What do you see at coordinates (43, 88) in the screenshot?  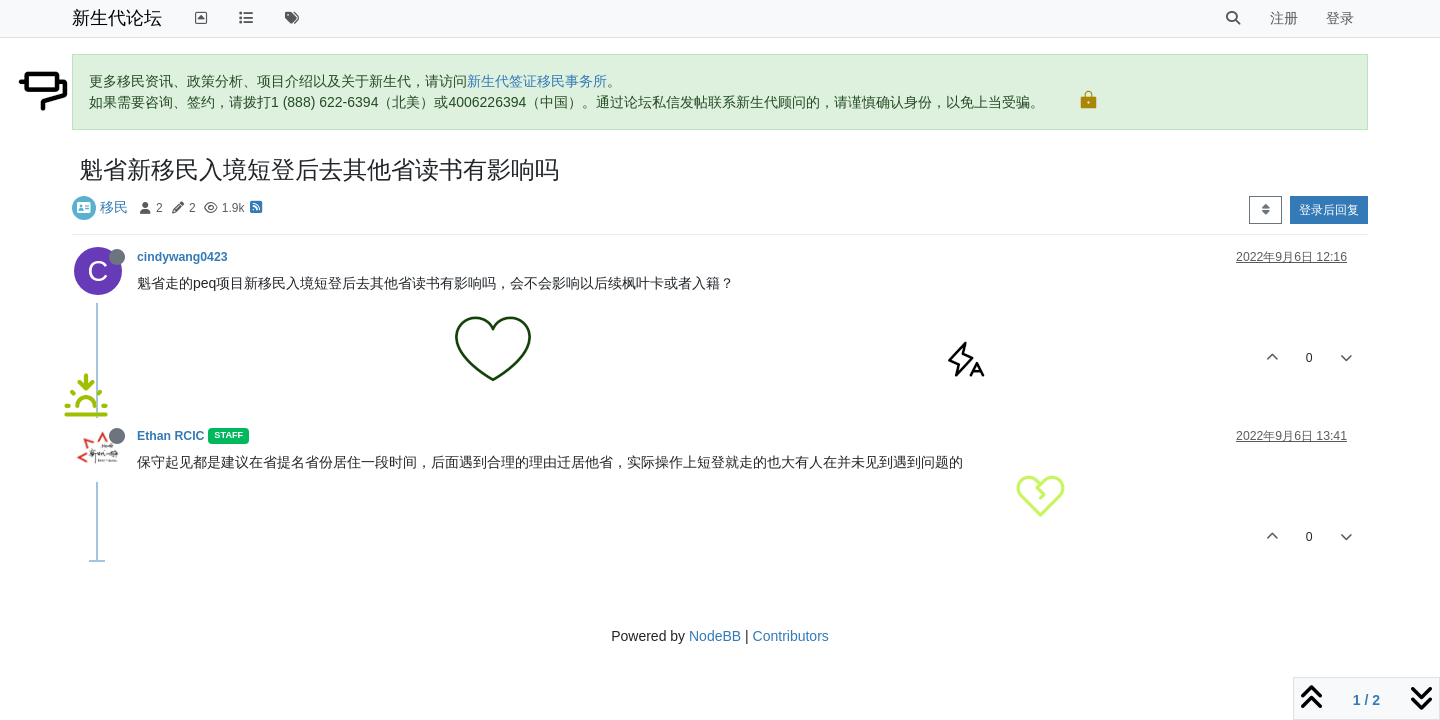 I see `customize theme or appearance settings` at bounding box center [43, 88].